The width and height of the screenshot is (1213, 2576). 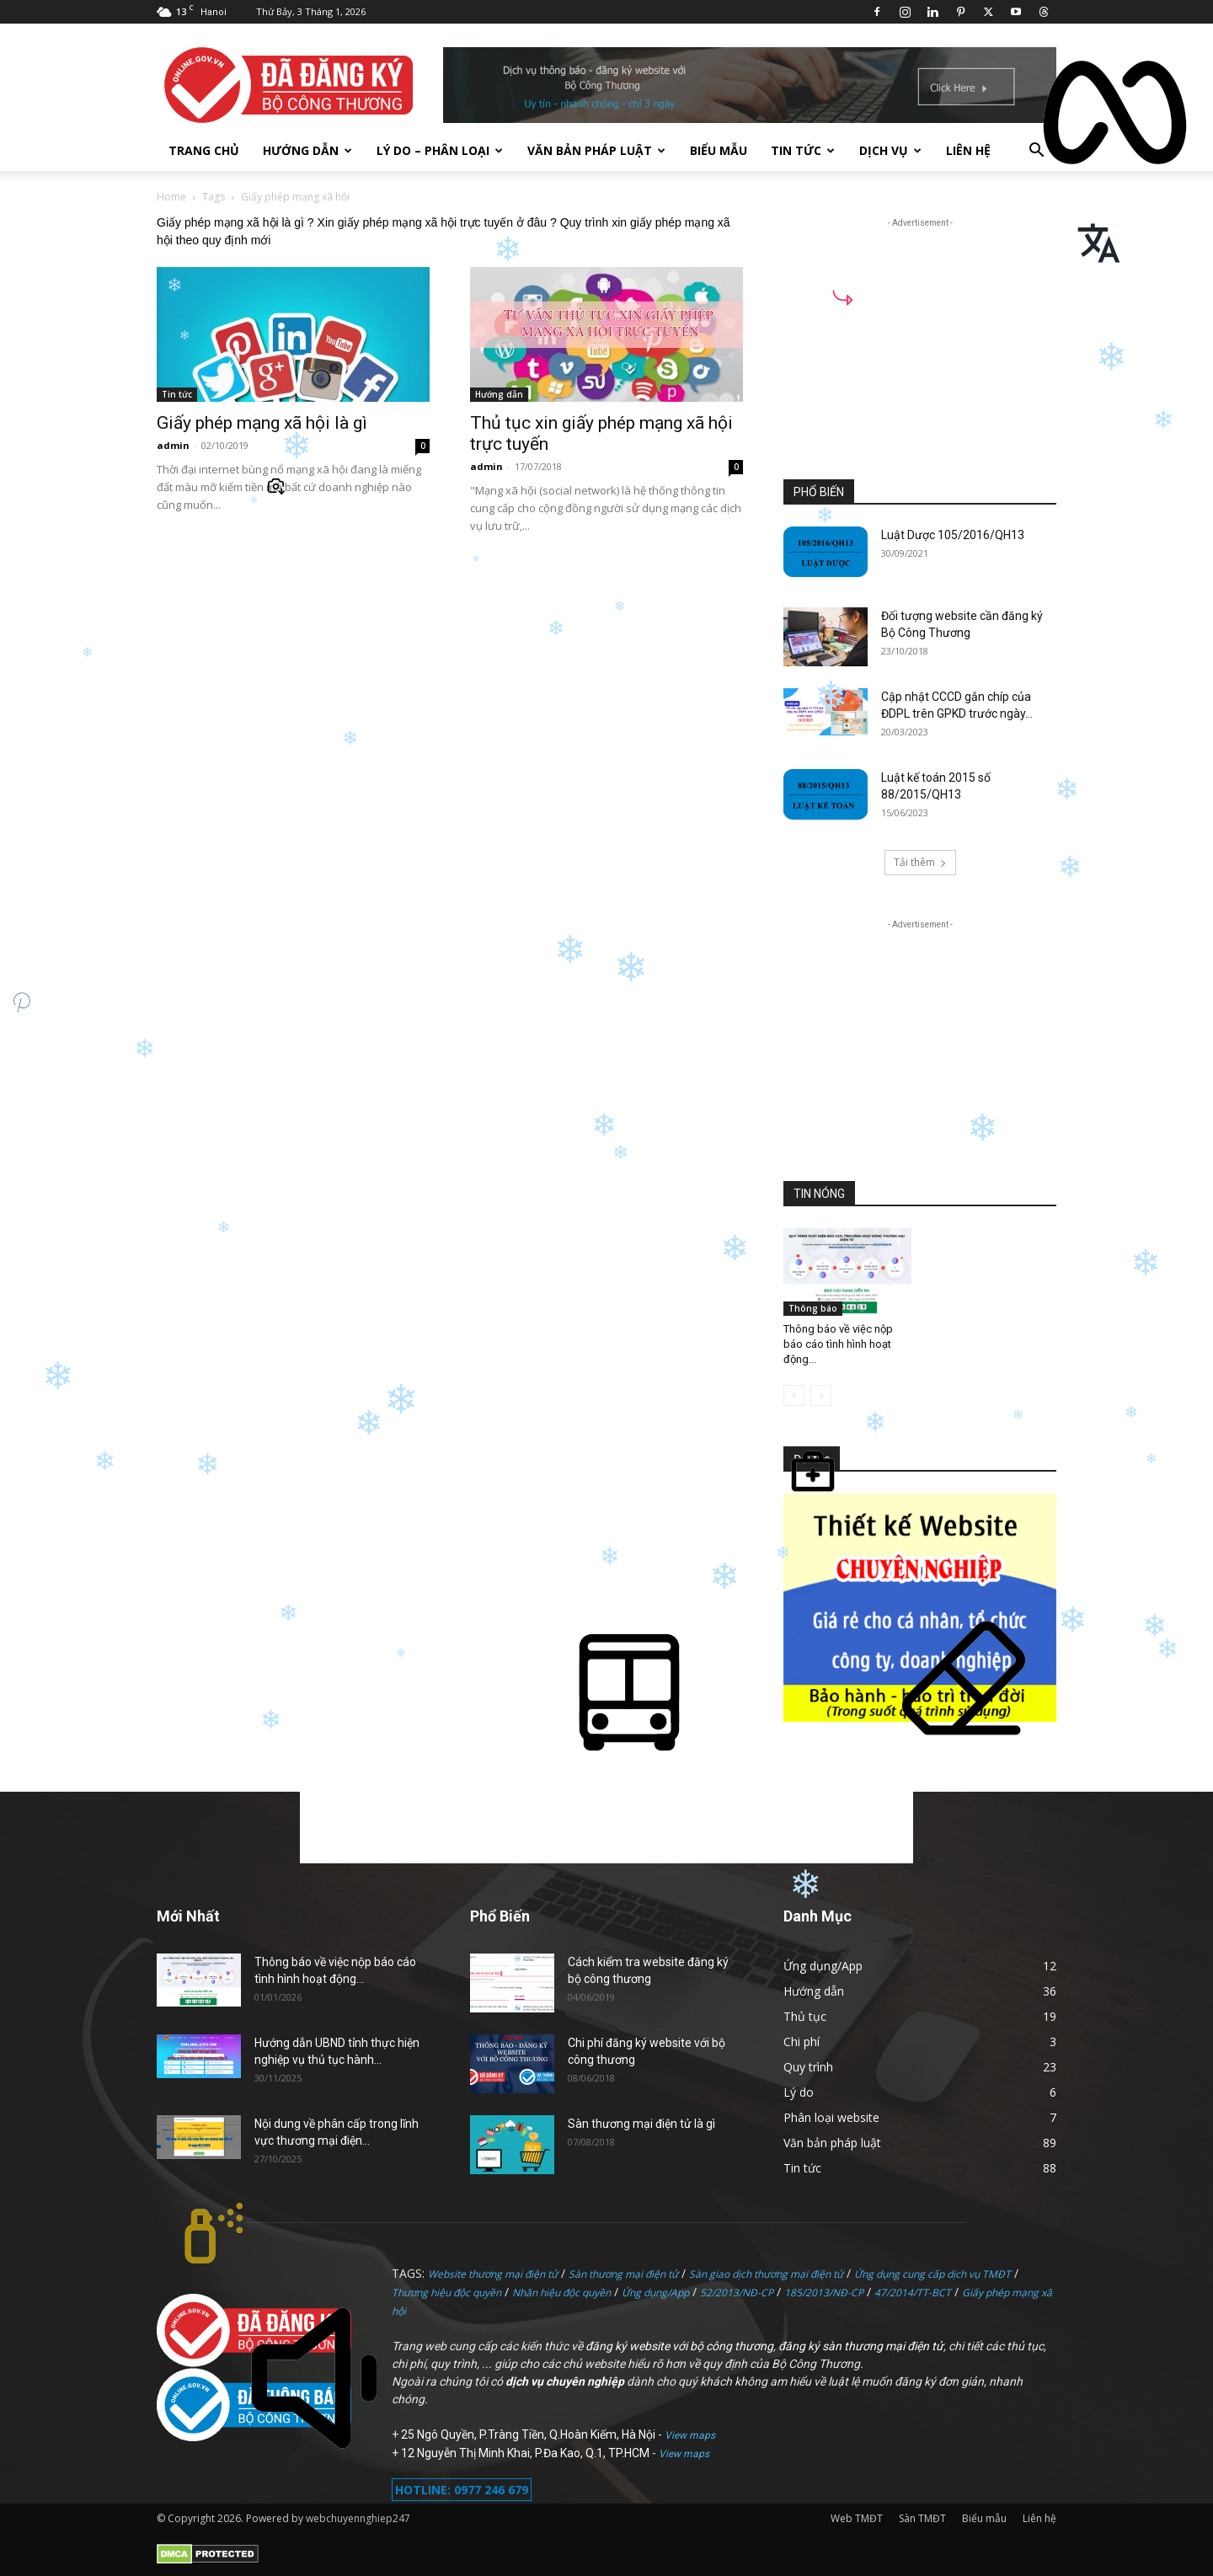 I want to click on access first aid or medical help resources, so click(x=813, y=1473).